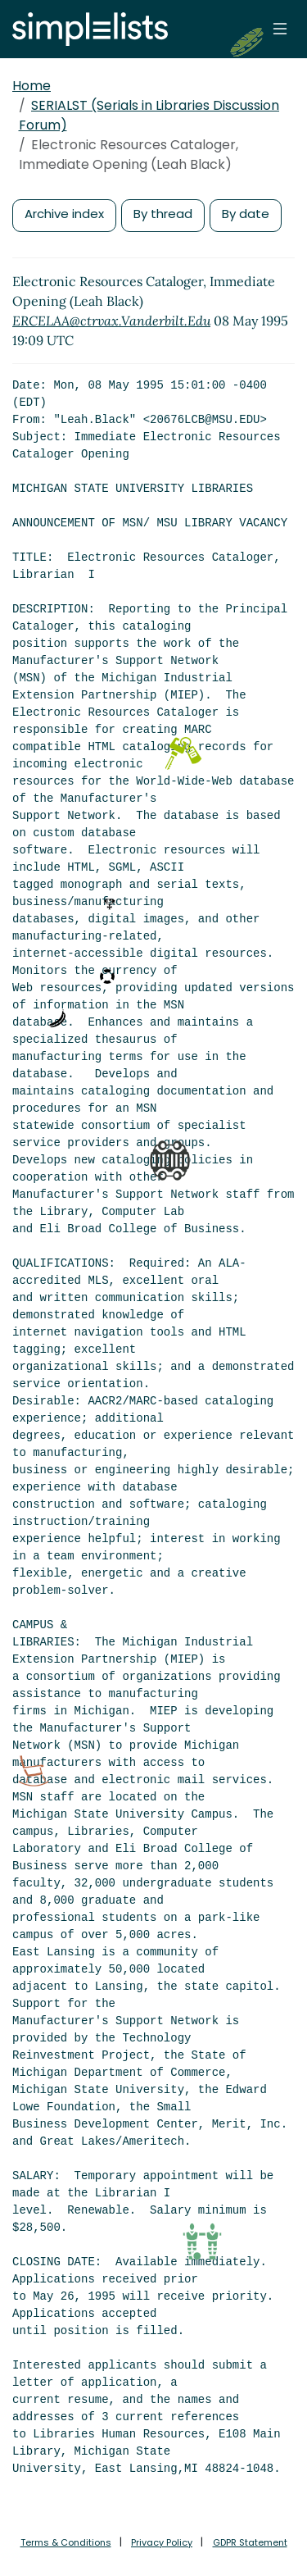 The width and height of the screenshot is (307, 2576). What do you see at coordinates (183, 753) in the screenshot?
I see `access vehicle or car-related features` at bounding box center [183, 753].